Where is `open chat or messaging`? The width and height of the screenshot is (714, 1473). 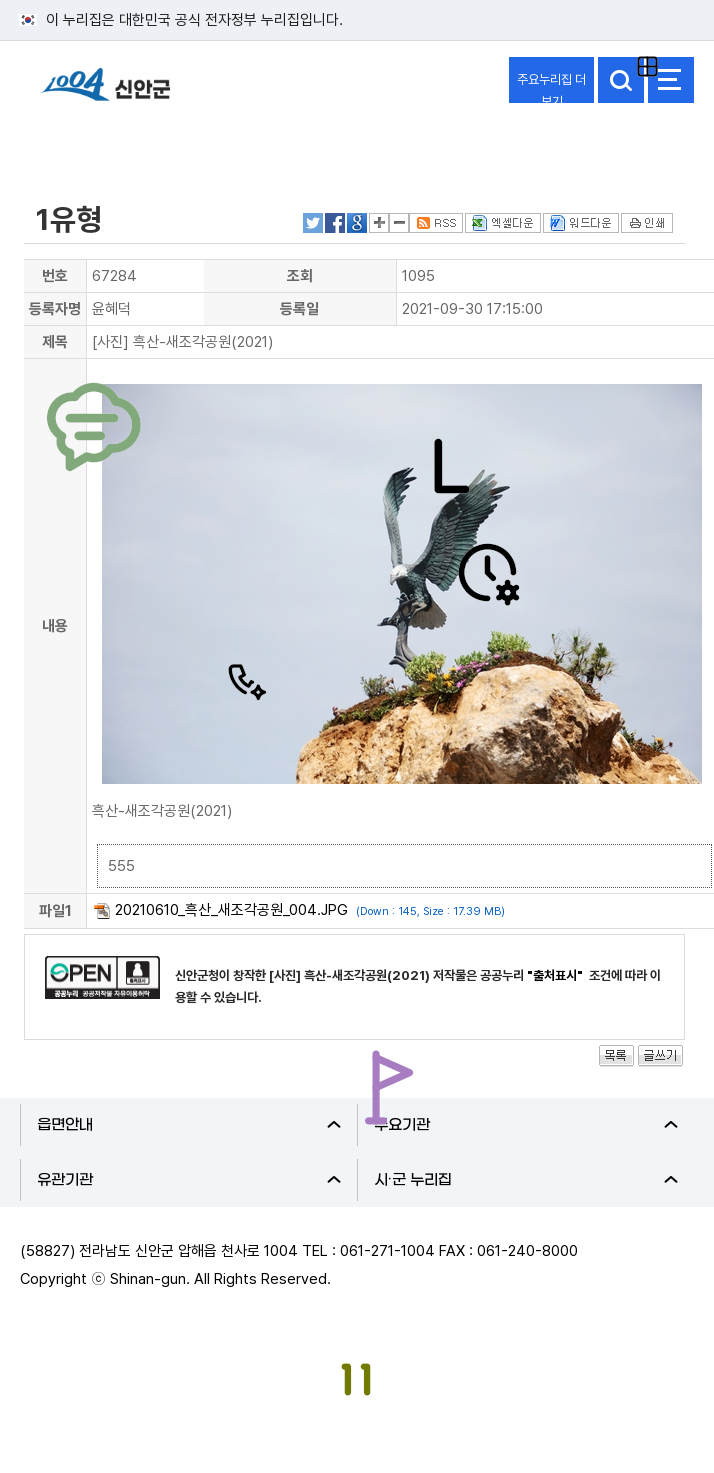
open chat or messaging is located at coordinates (92, 427).